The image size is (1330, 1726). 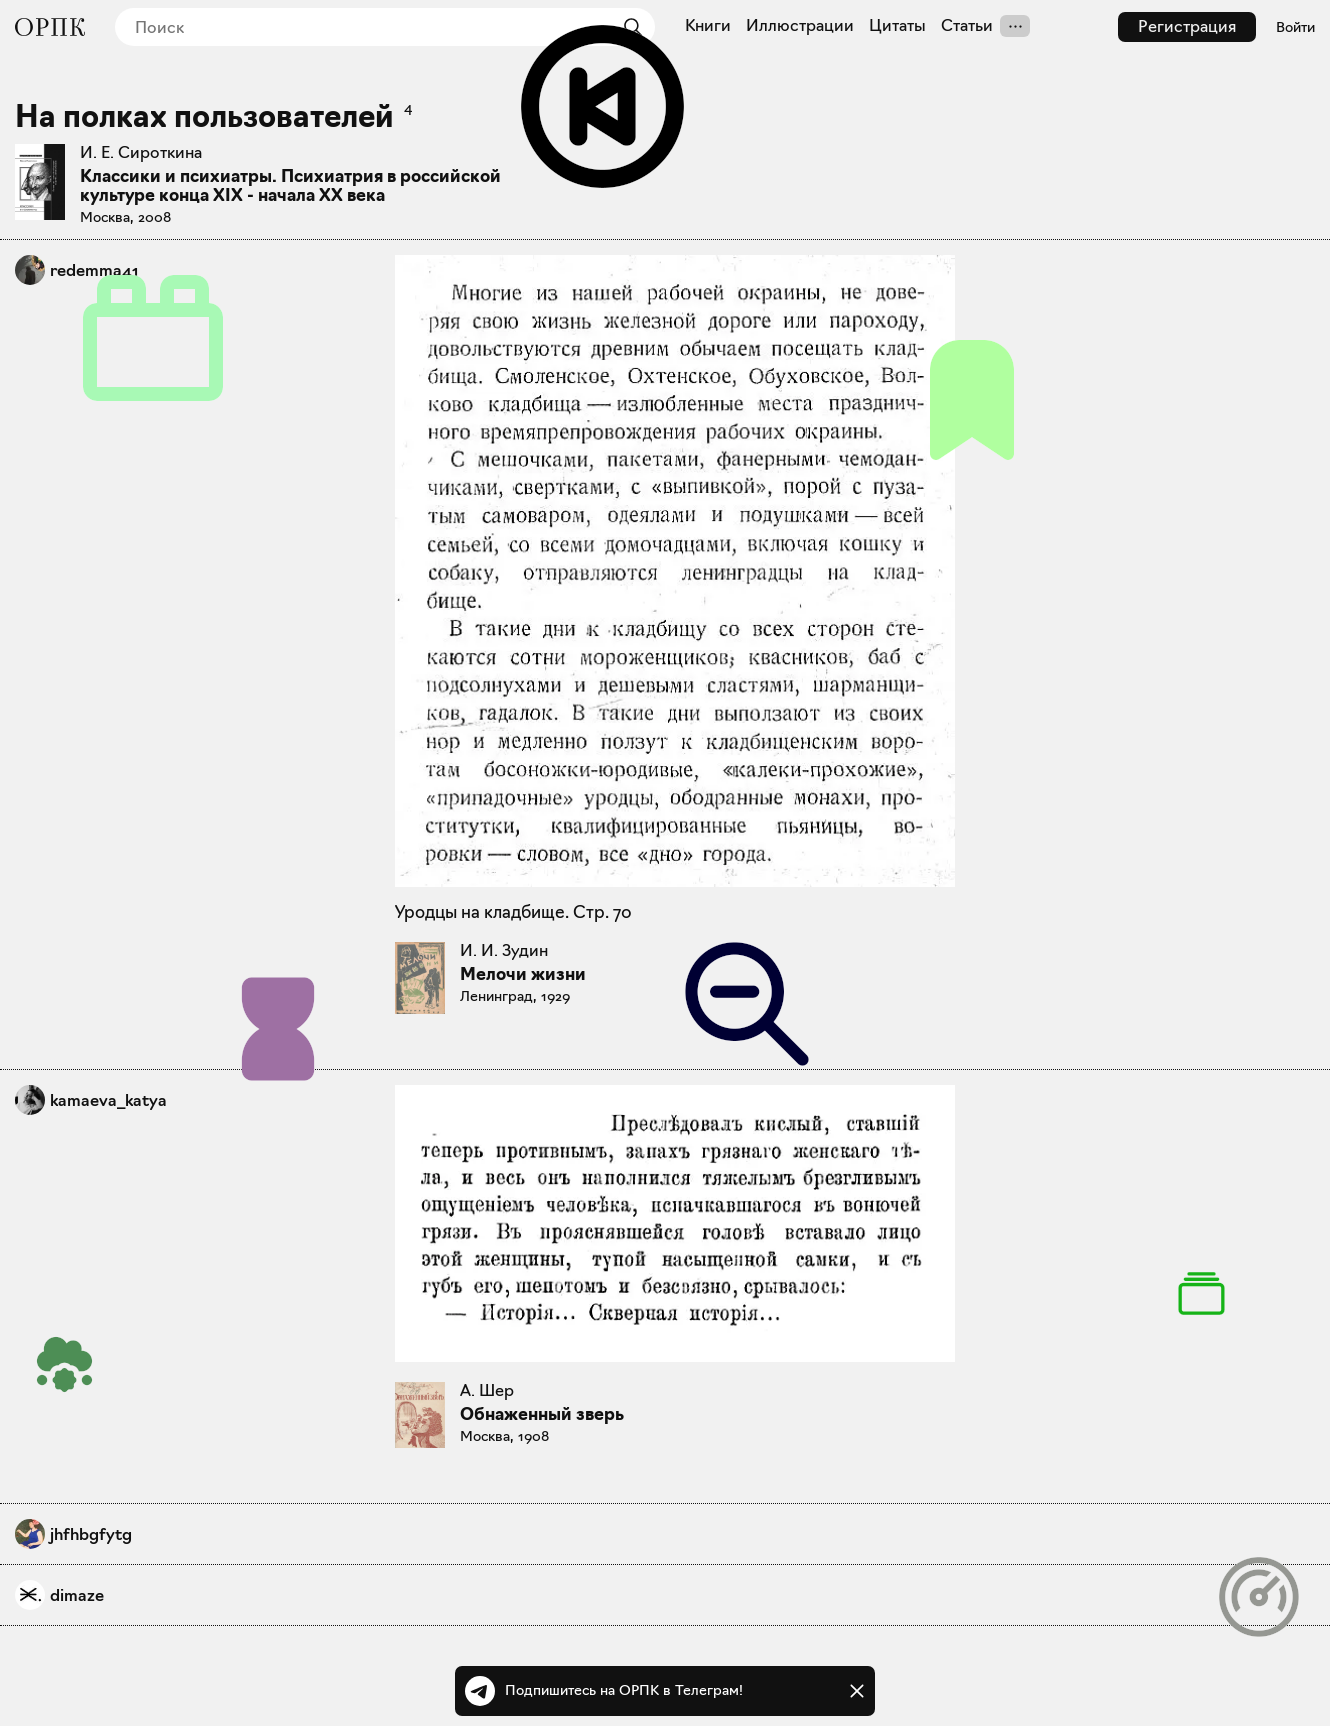 I want to click on access building blocks or modular components, so click(x=153, y=338).